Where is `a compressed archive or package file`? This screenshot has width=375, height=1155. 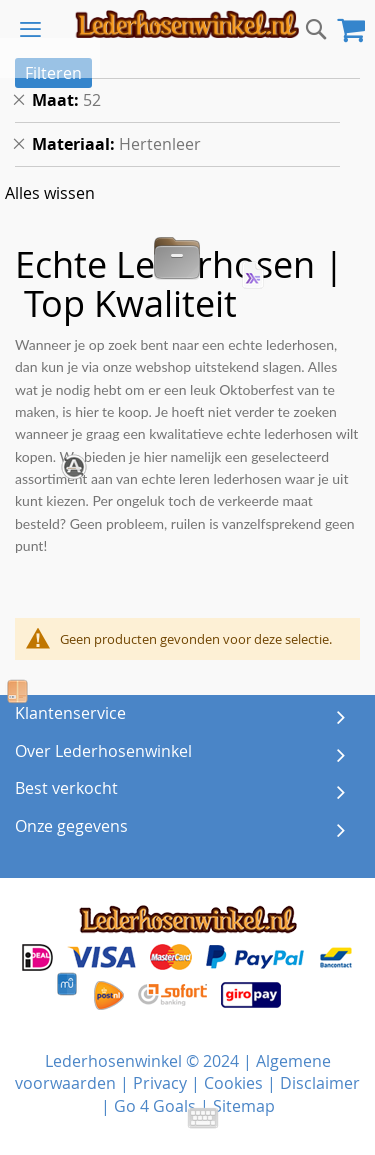
a compressed archive or package file is located at coordinates (17, 691).